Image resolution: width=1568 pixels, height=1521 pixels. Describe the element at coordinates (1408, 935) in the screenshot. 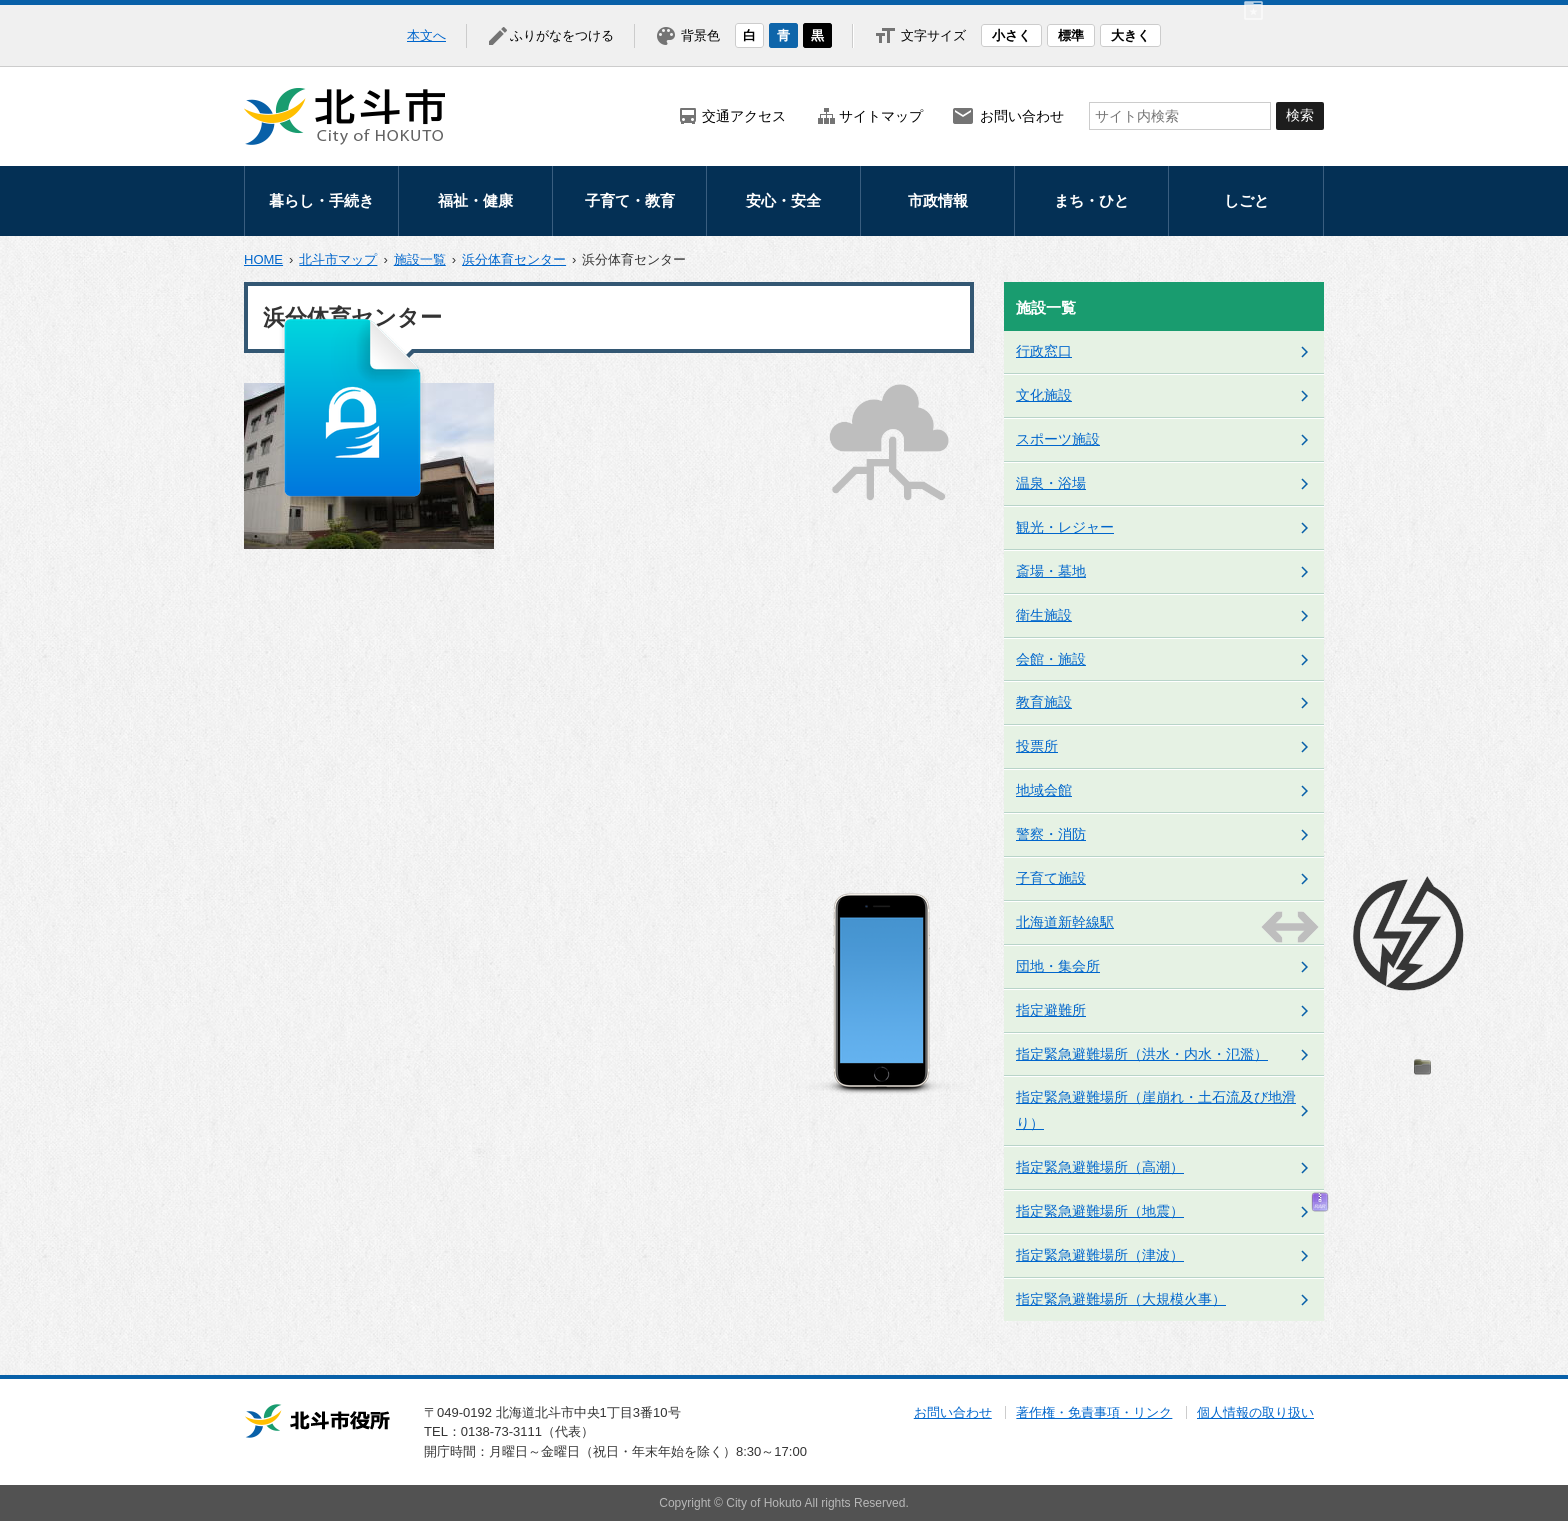

I see `thunderbolt port or connection status` at that location.